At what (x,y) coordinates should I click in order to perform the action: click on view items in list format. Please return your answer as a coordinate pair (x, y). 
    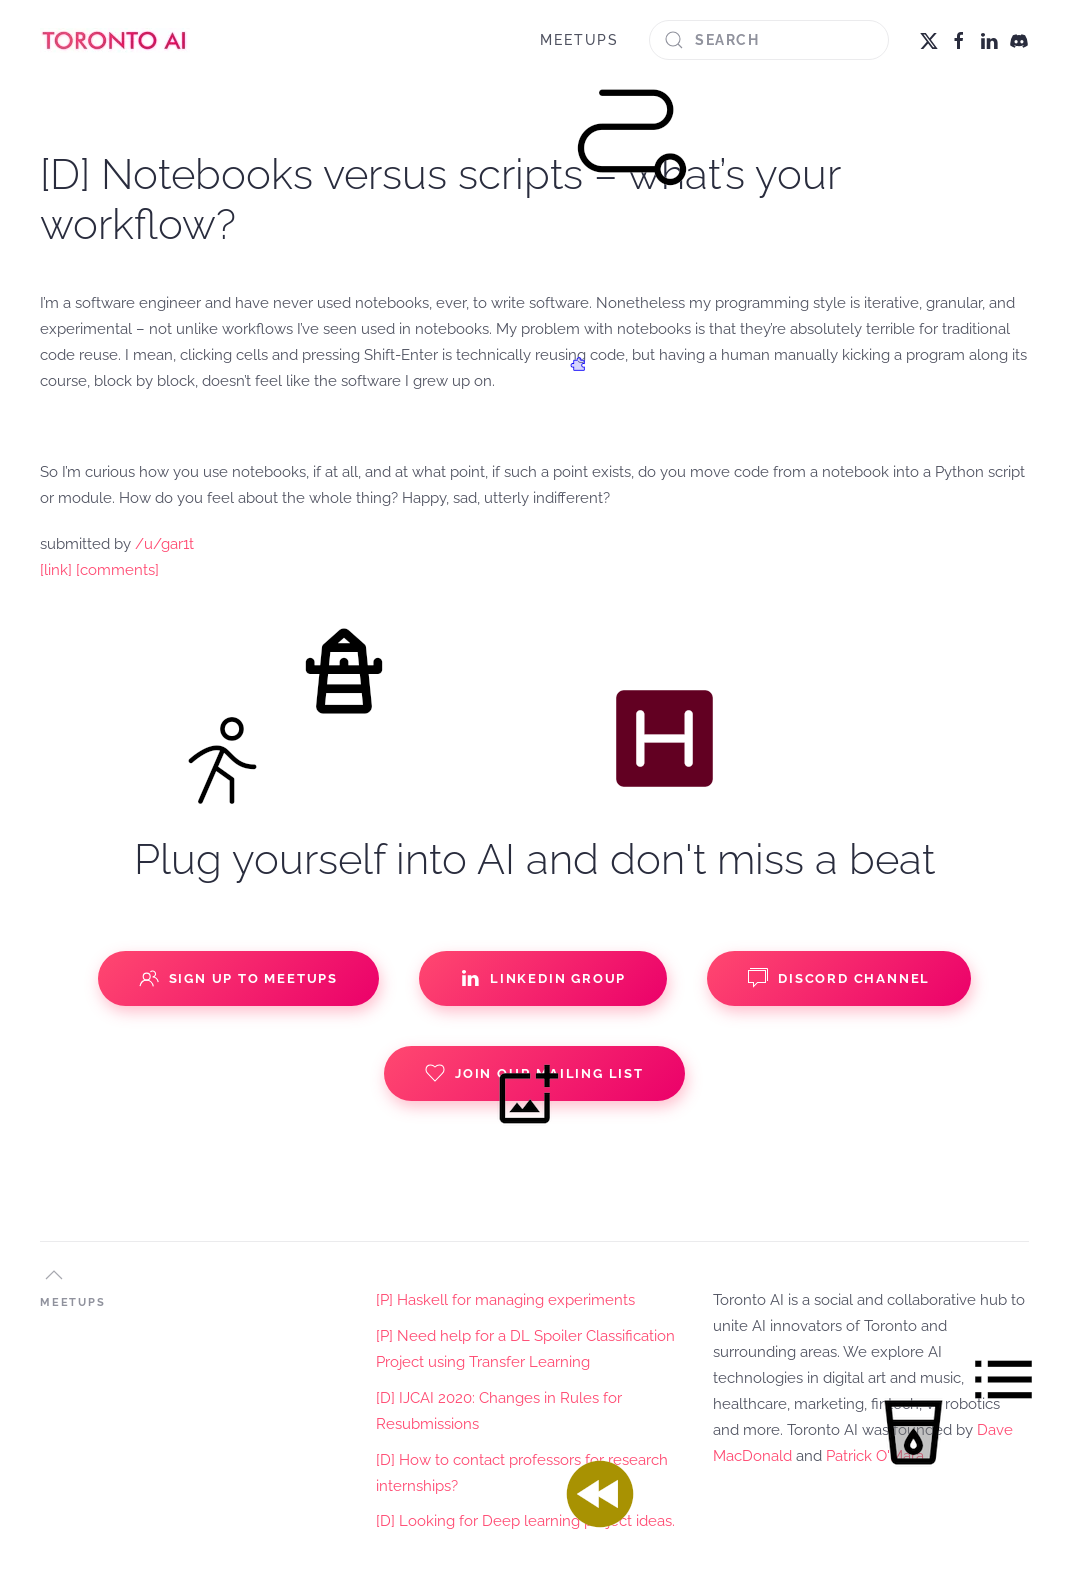
    Looking at the image, I should click on (1003, 1379).